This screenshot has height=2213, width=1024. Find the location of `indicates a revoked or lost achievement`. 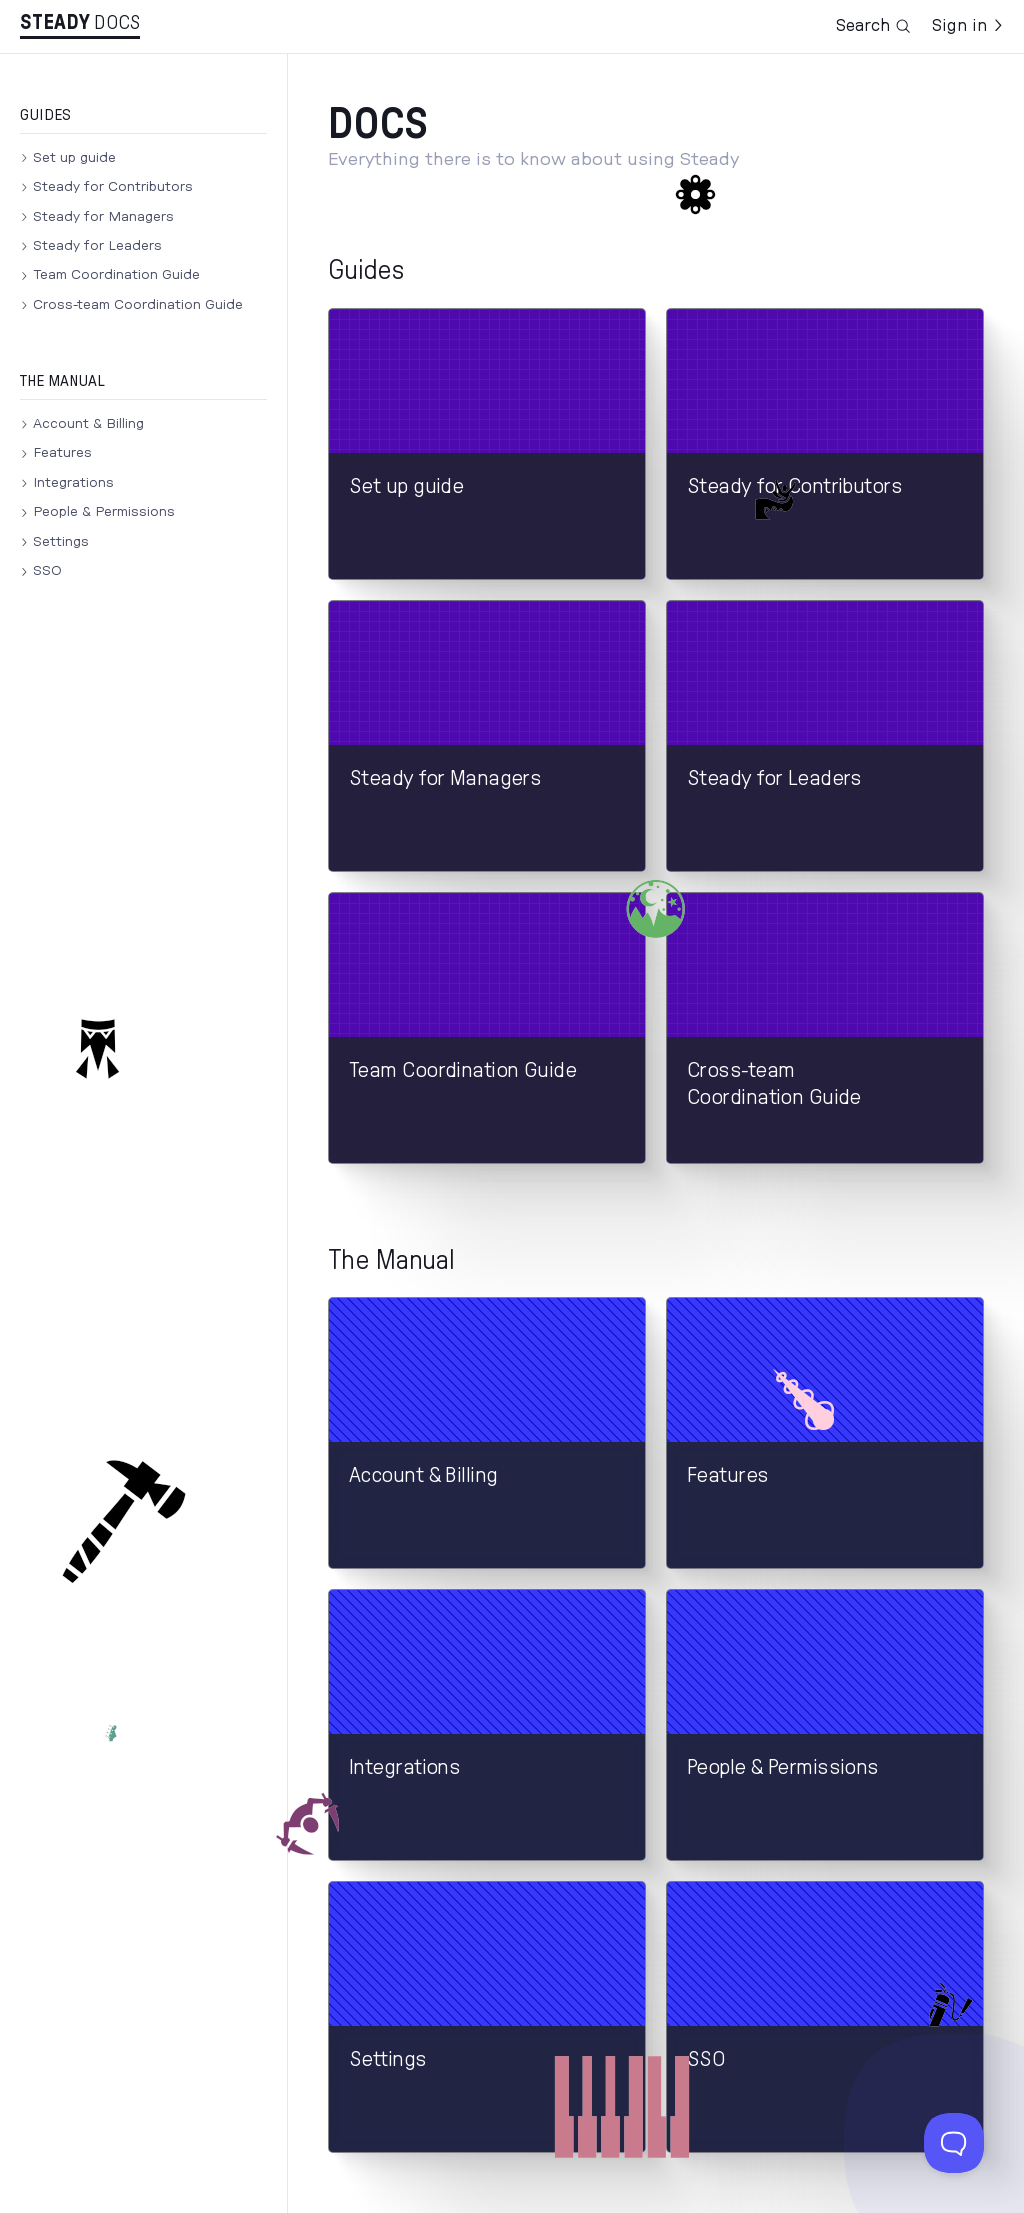

indicates a revoked or lost achievement is located at coordinates (97, 1048).